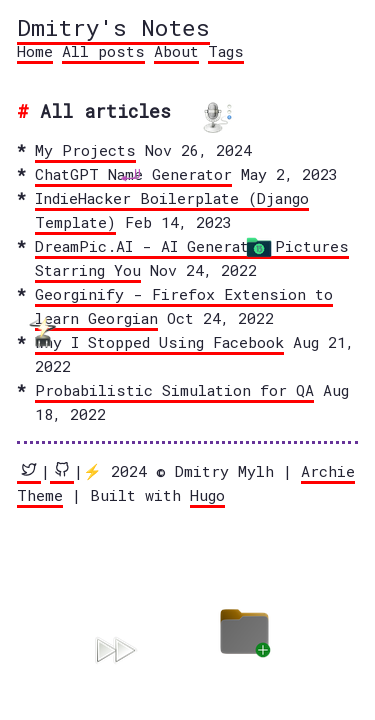 This screenshot has height=720, width=375. What do you see at coordinates (244, 631) in the screenshot?
I see `create a new folder` at bounding box center [244, 631].